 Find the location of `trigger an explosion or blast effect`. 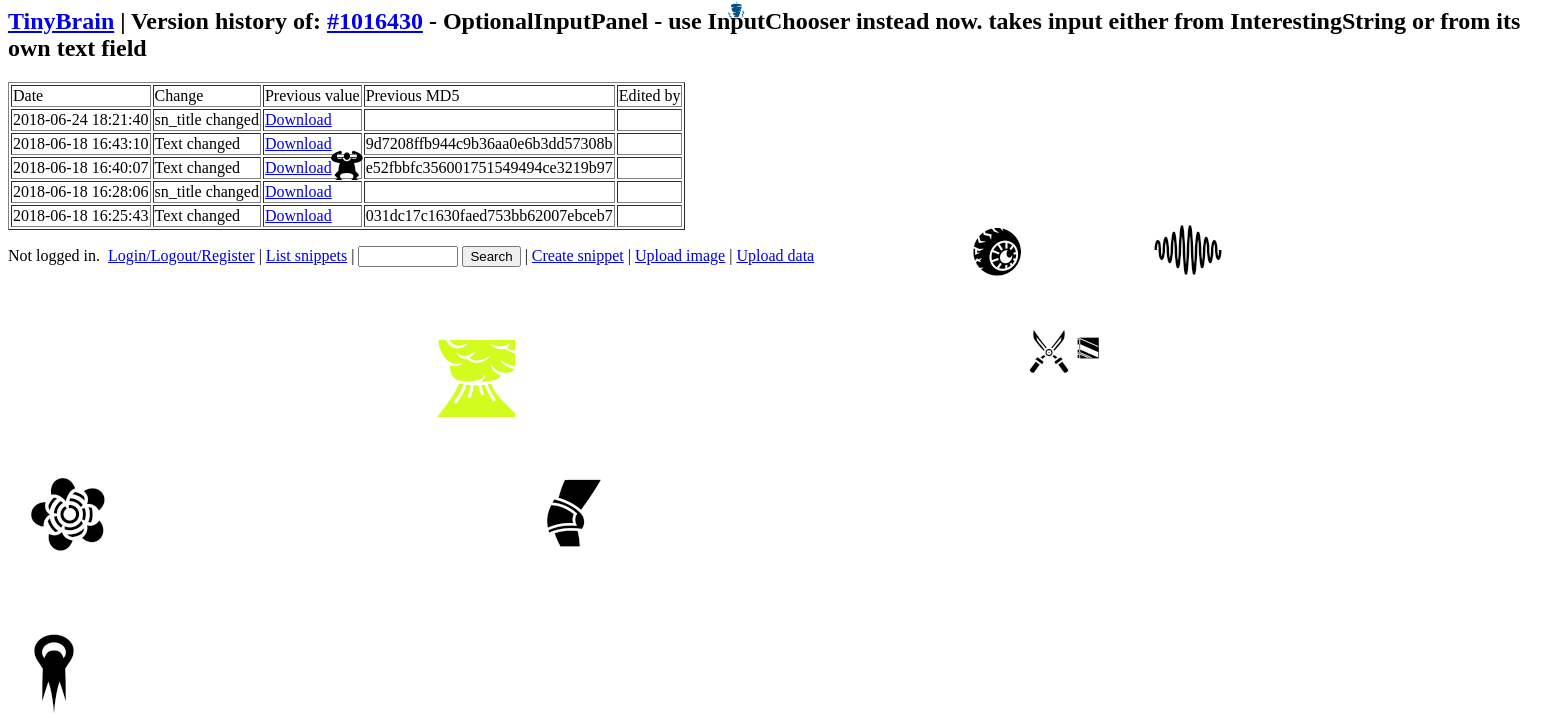

trigger an explosion or blast effect is located at coordinates (54, 674).